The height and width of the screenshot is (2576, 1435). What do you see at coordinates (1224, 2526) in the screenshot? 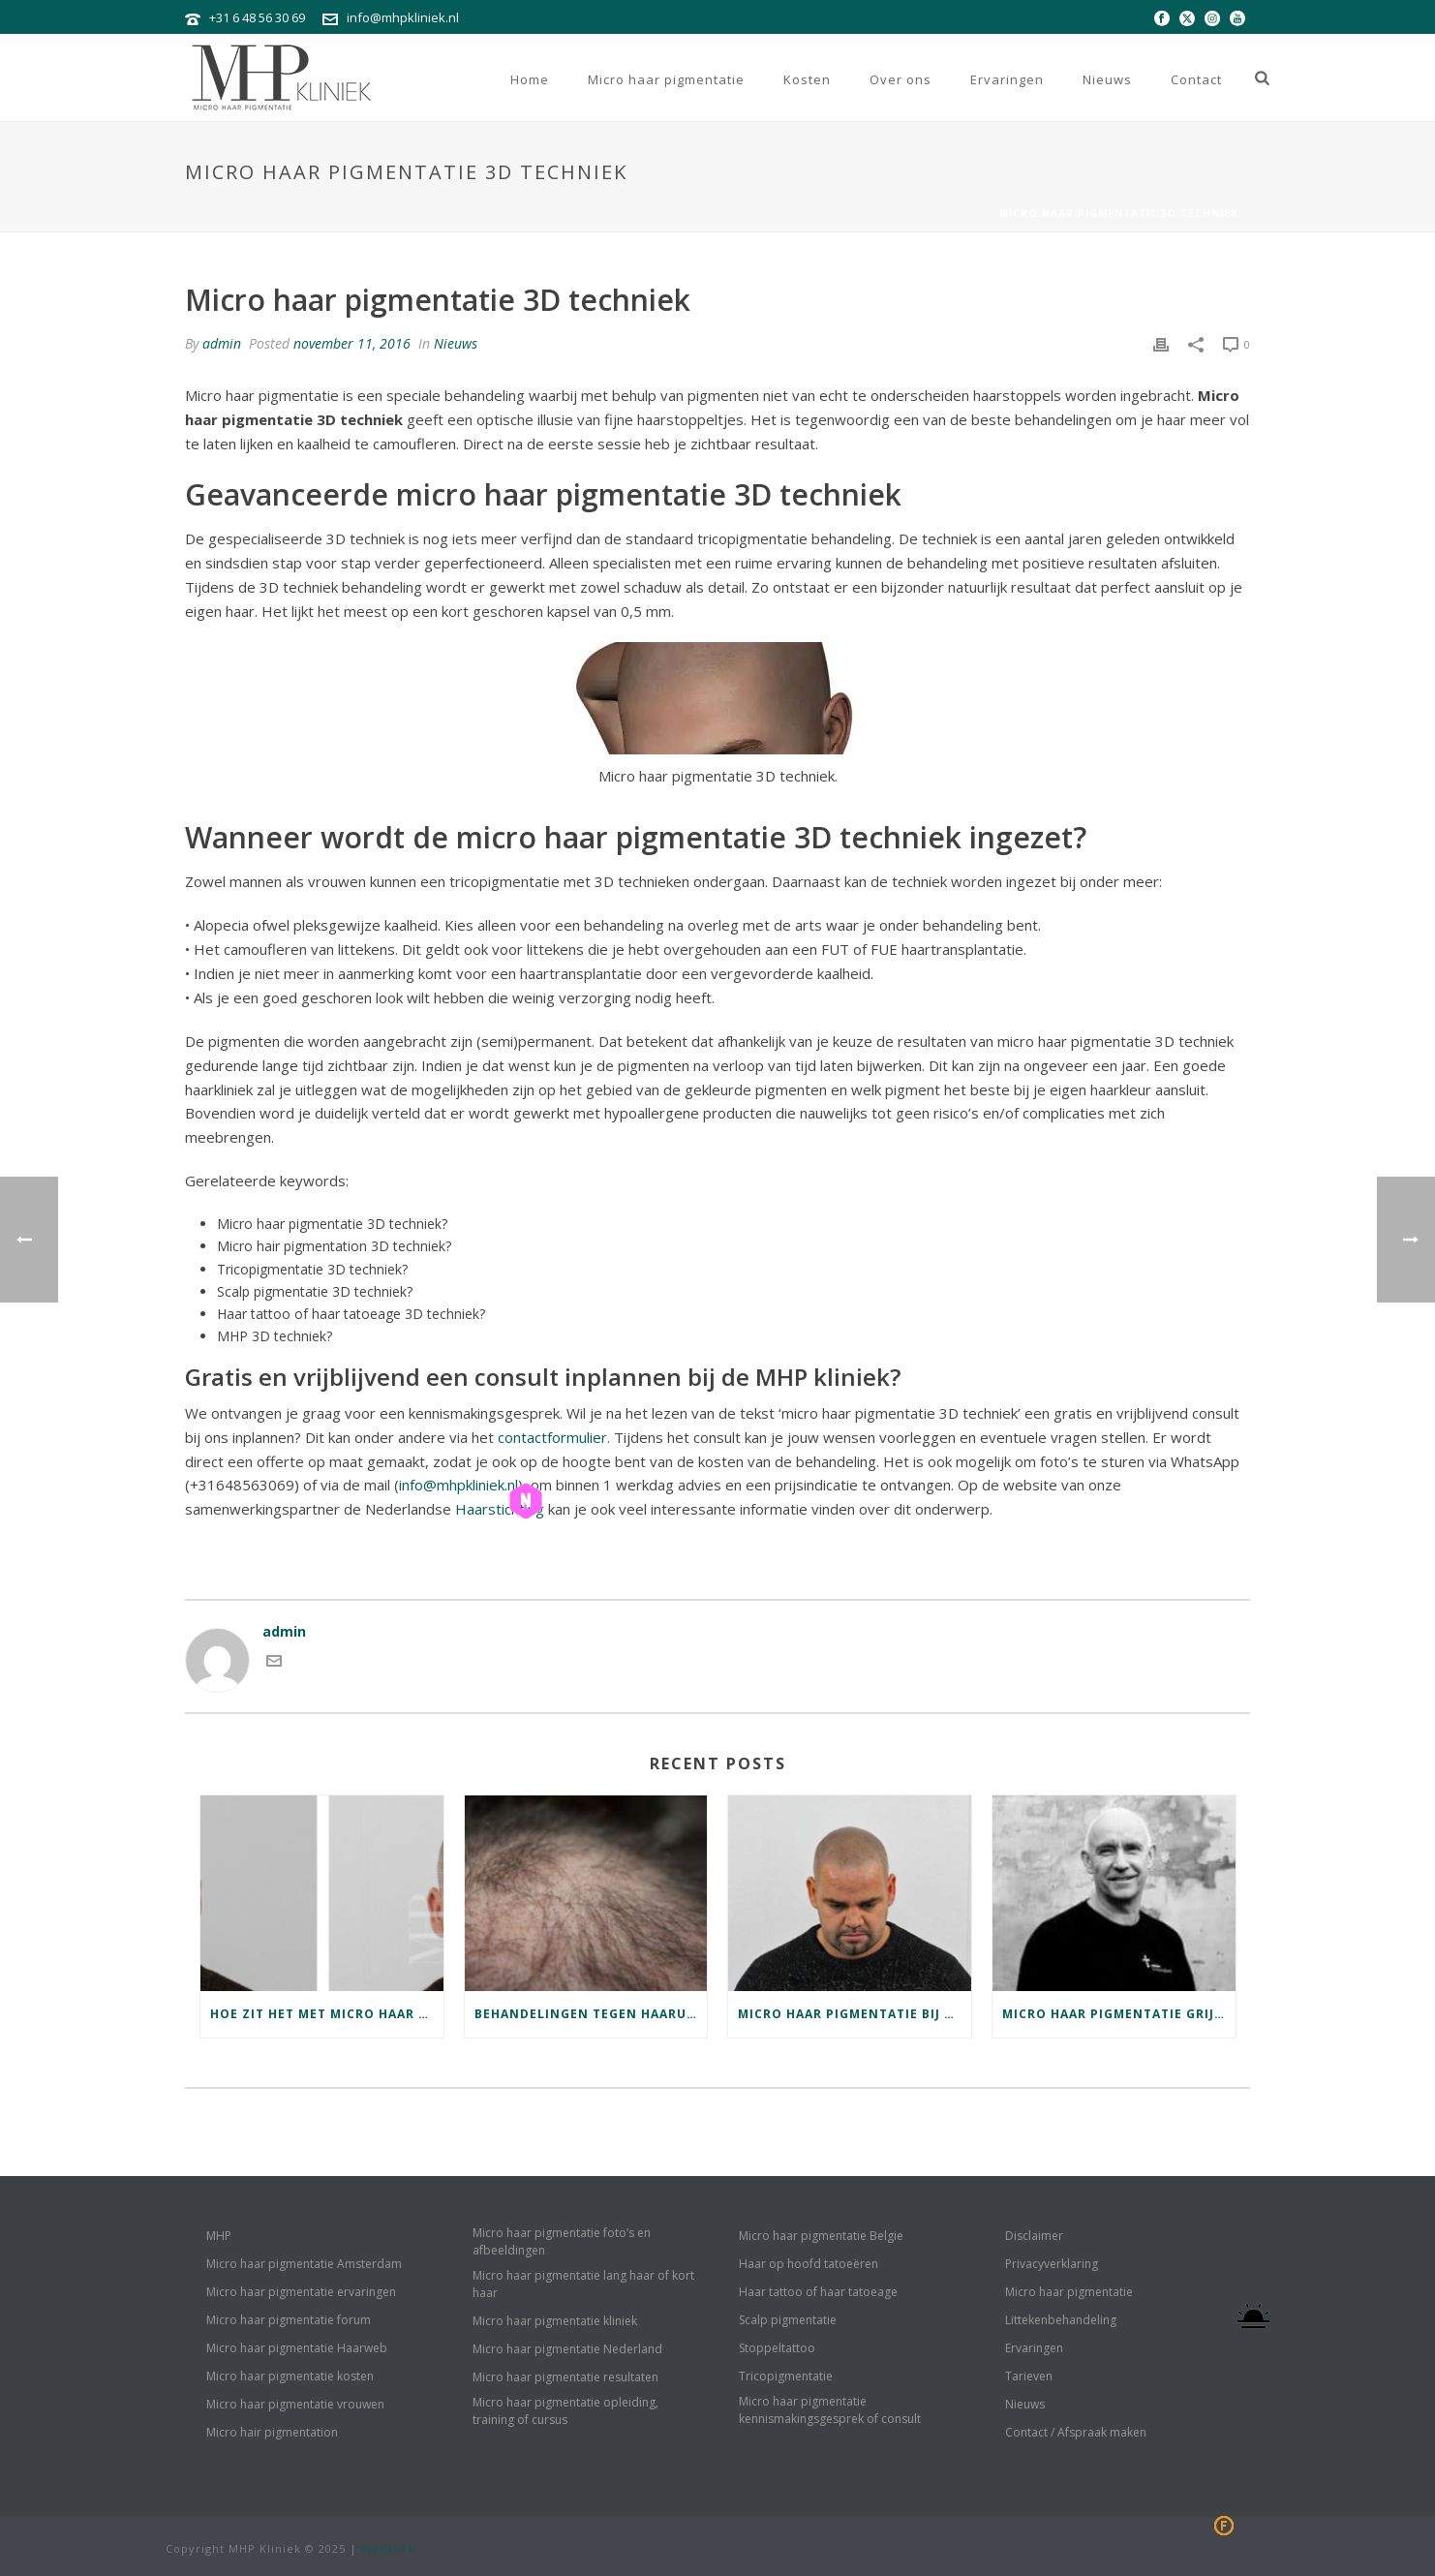
I see `tumble dry on low heat setting` at bounding box center [1224, 2526].